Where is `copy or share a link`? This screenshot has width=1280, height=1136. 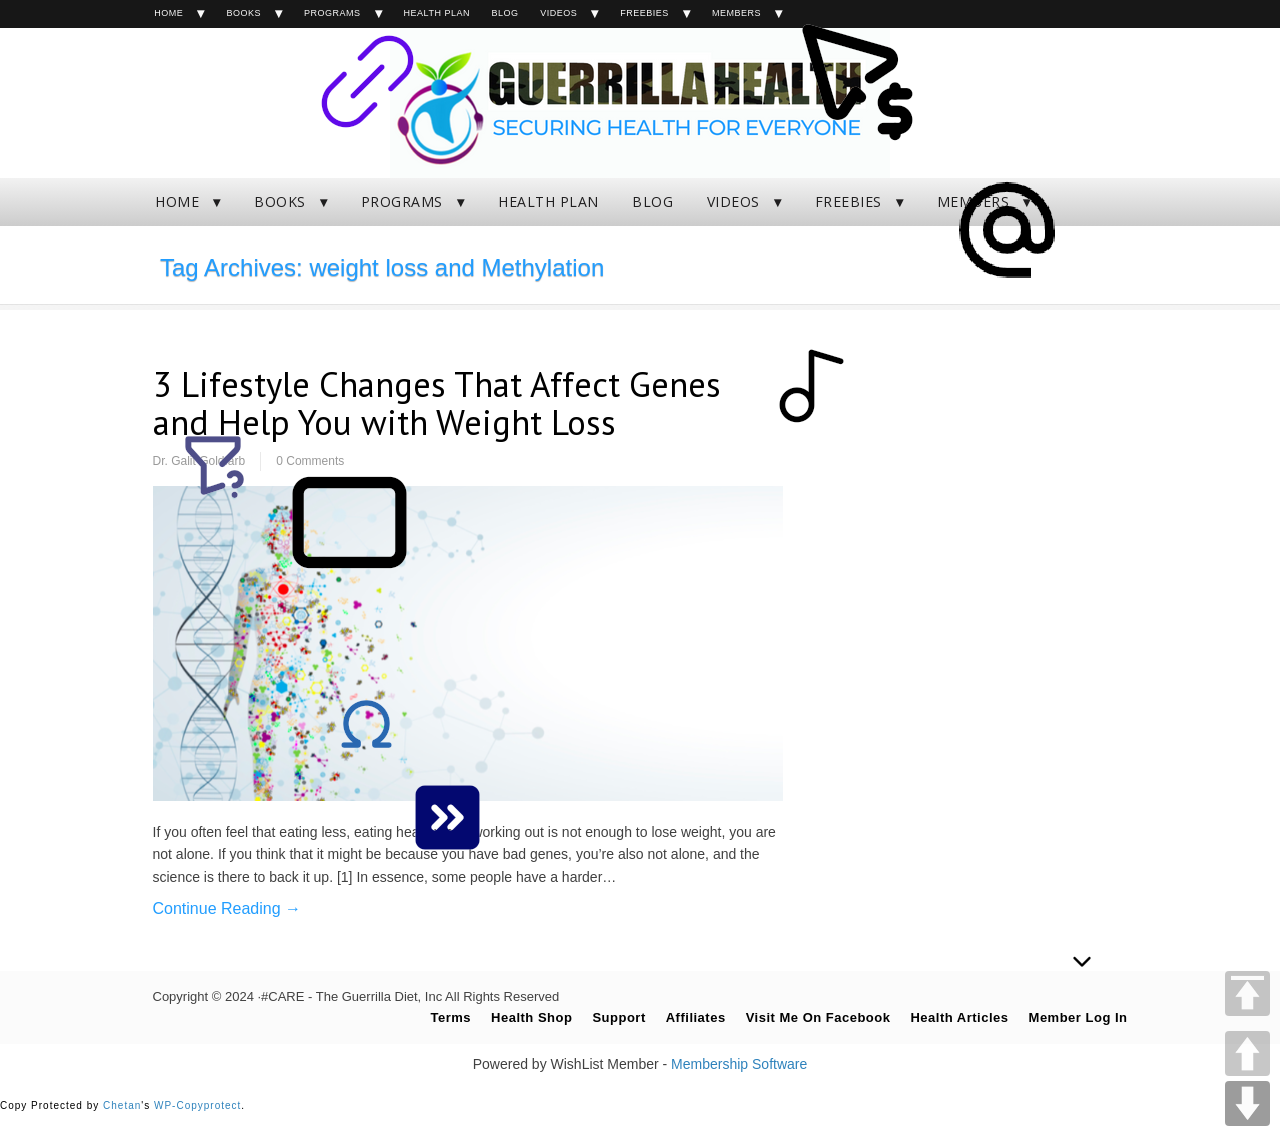 copy or share a link is located at coordinates (367, 81).